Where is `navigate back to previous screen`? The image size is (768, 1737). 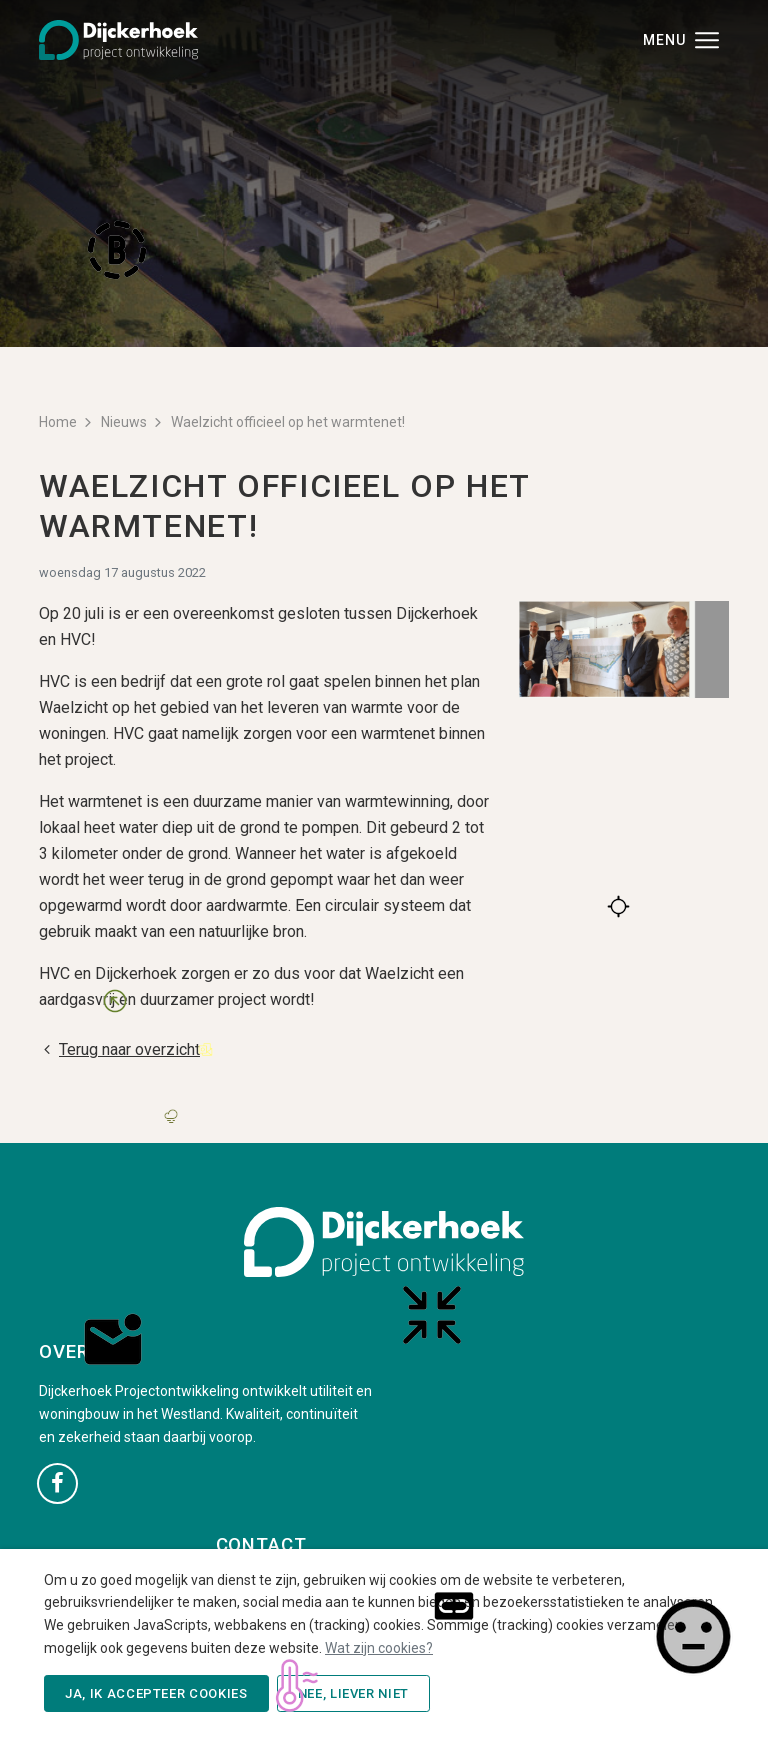 navigate back to previous screen is located at coordinates (115, 1001).